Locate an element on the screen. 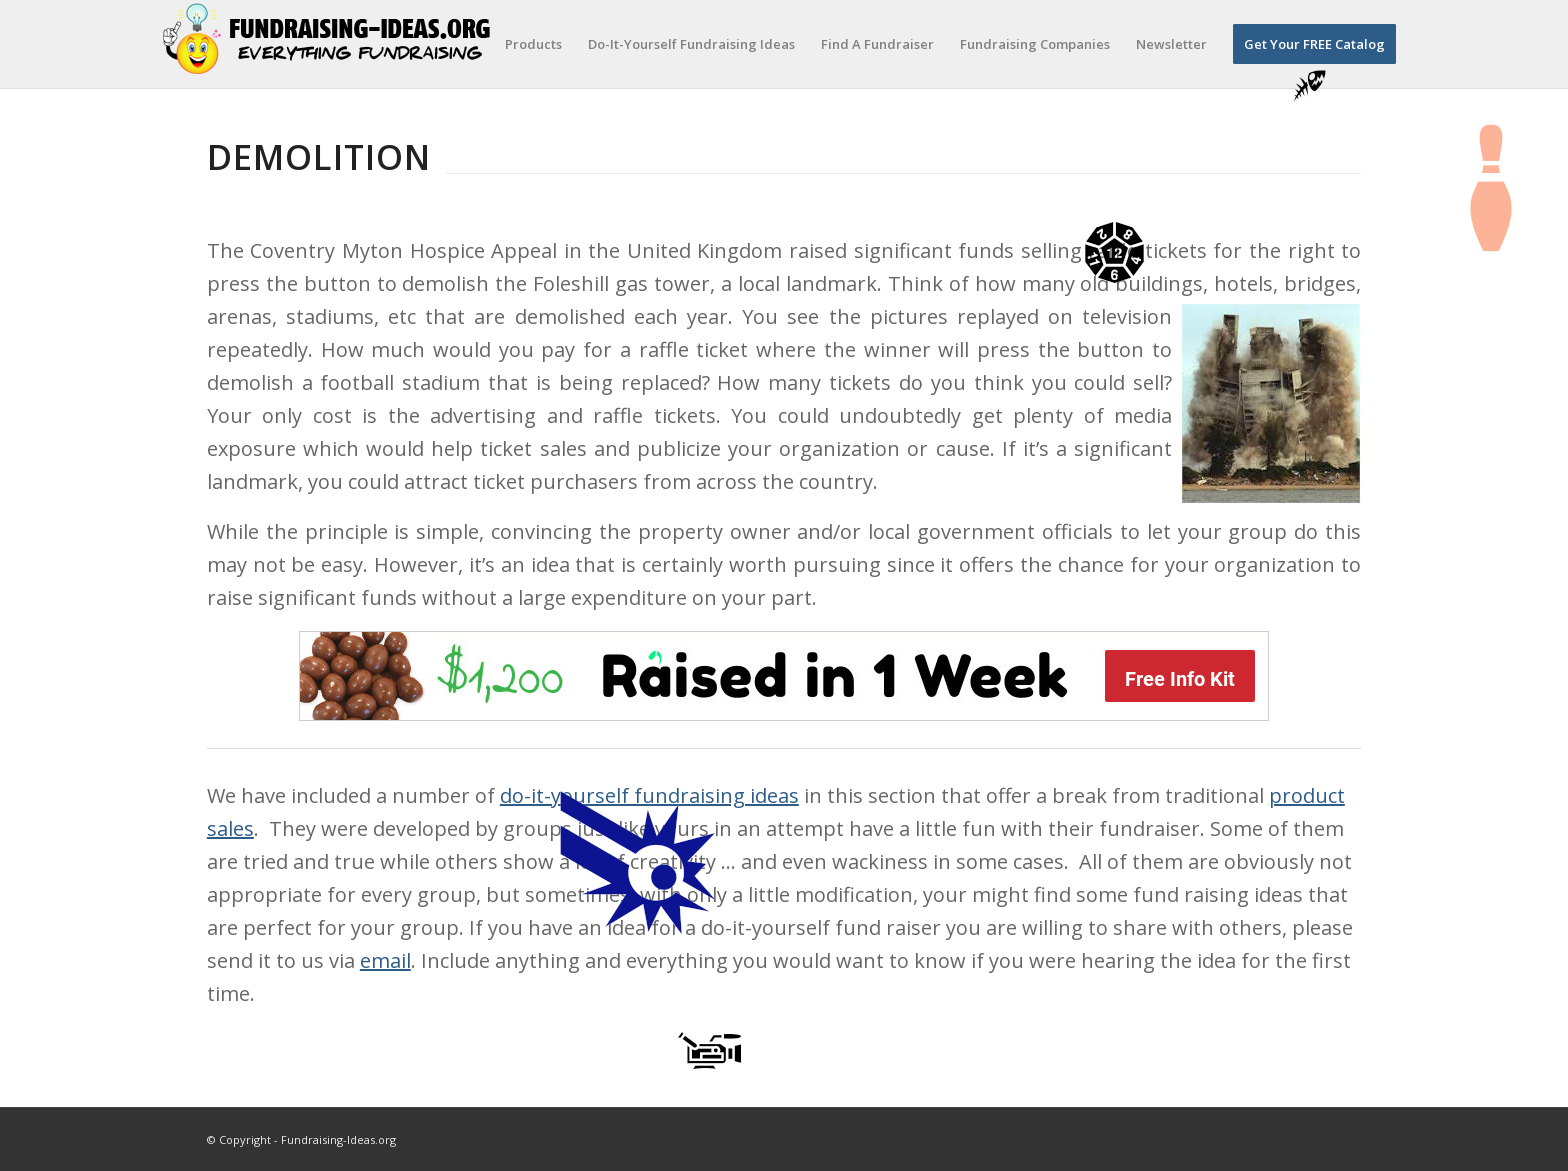  indicates precision aiming or targeting mode is located at coordinates (637, 857).